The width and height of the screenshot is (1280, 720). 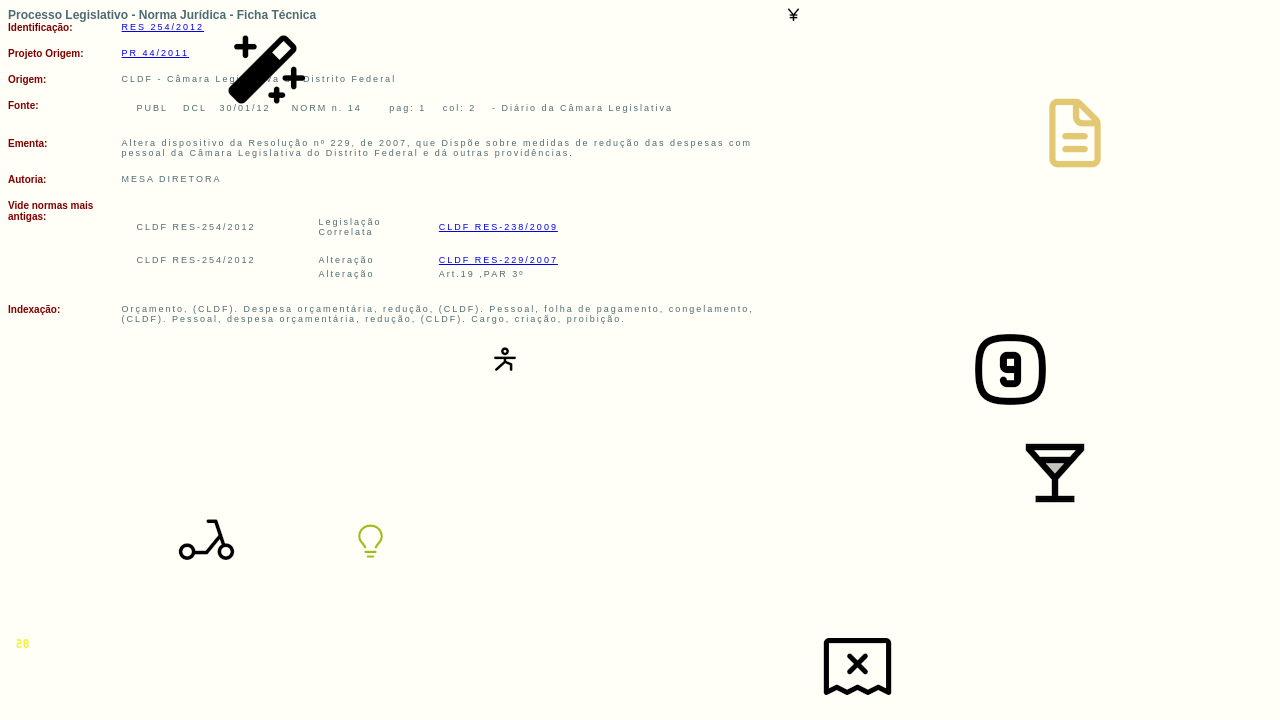 I want to click on cancel or void a receipt, so click(x=857, y=666).